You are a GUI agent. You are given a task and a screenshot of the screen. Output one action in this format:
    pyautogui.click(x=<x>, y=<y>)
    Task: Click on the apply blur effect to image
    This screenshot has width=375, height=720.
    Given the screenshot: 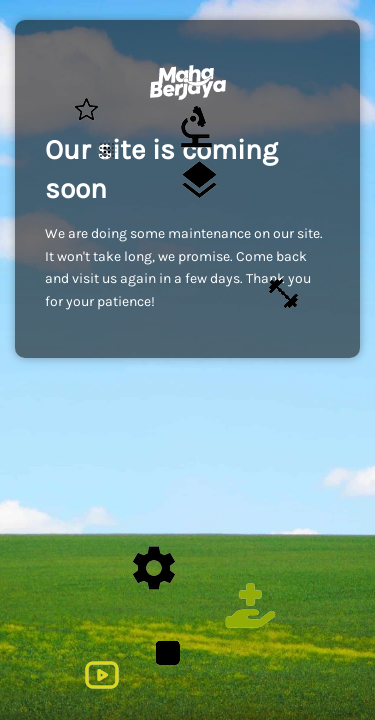 What is the action you would take?
    pyautogui.click(x=107, y=150)
    